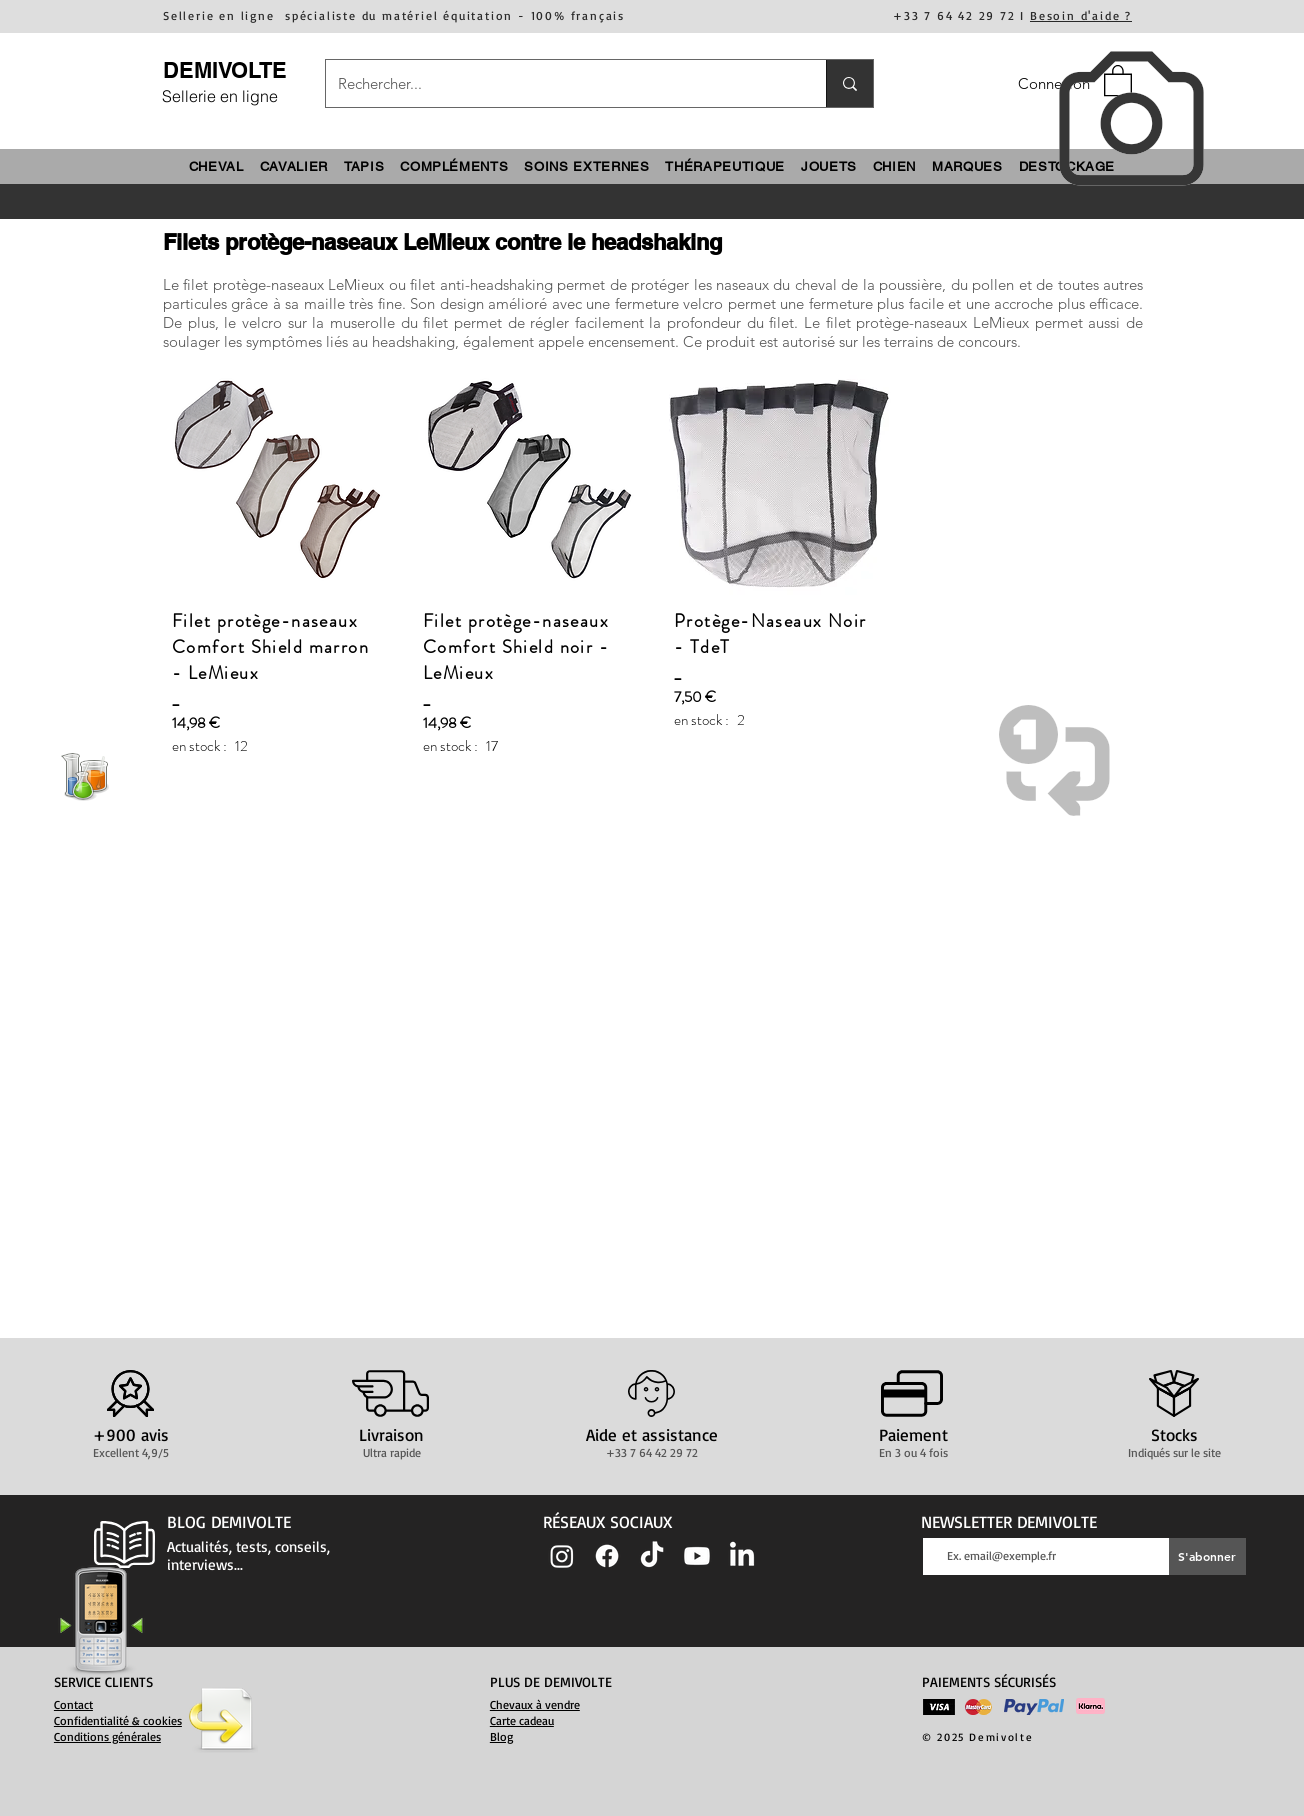 The width and height of the screenshot is (1304, 1816). What do you see at coordinates (85, 777) in the screenshot?
I see `open science or chemistry applications` at bounding box center [85, 777].